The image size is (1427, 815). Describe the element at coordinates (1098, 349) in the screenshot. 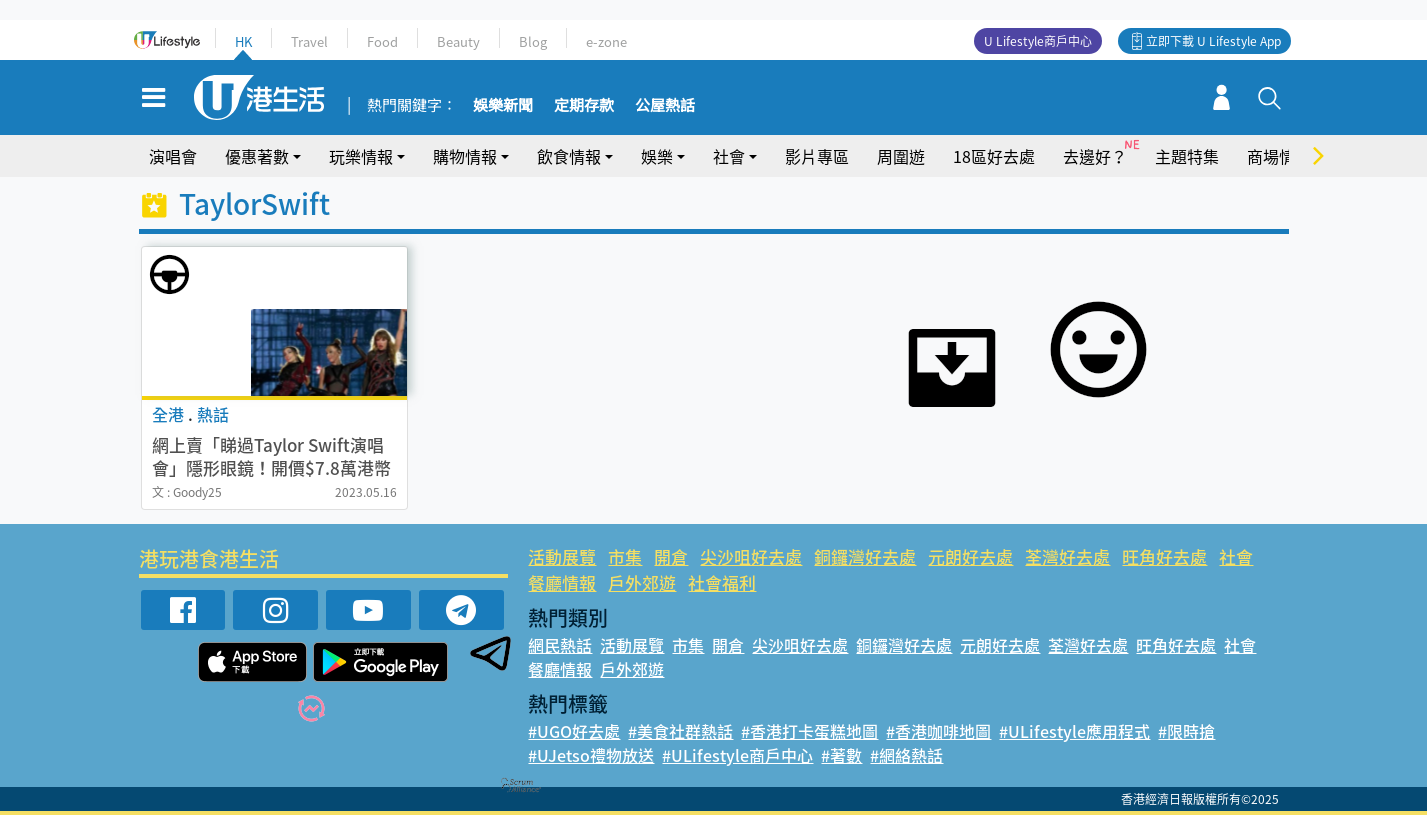

I see `add an emoji or reaction` at that location.